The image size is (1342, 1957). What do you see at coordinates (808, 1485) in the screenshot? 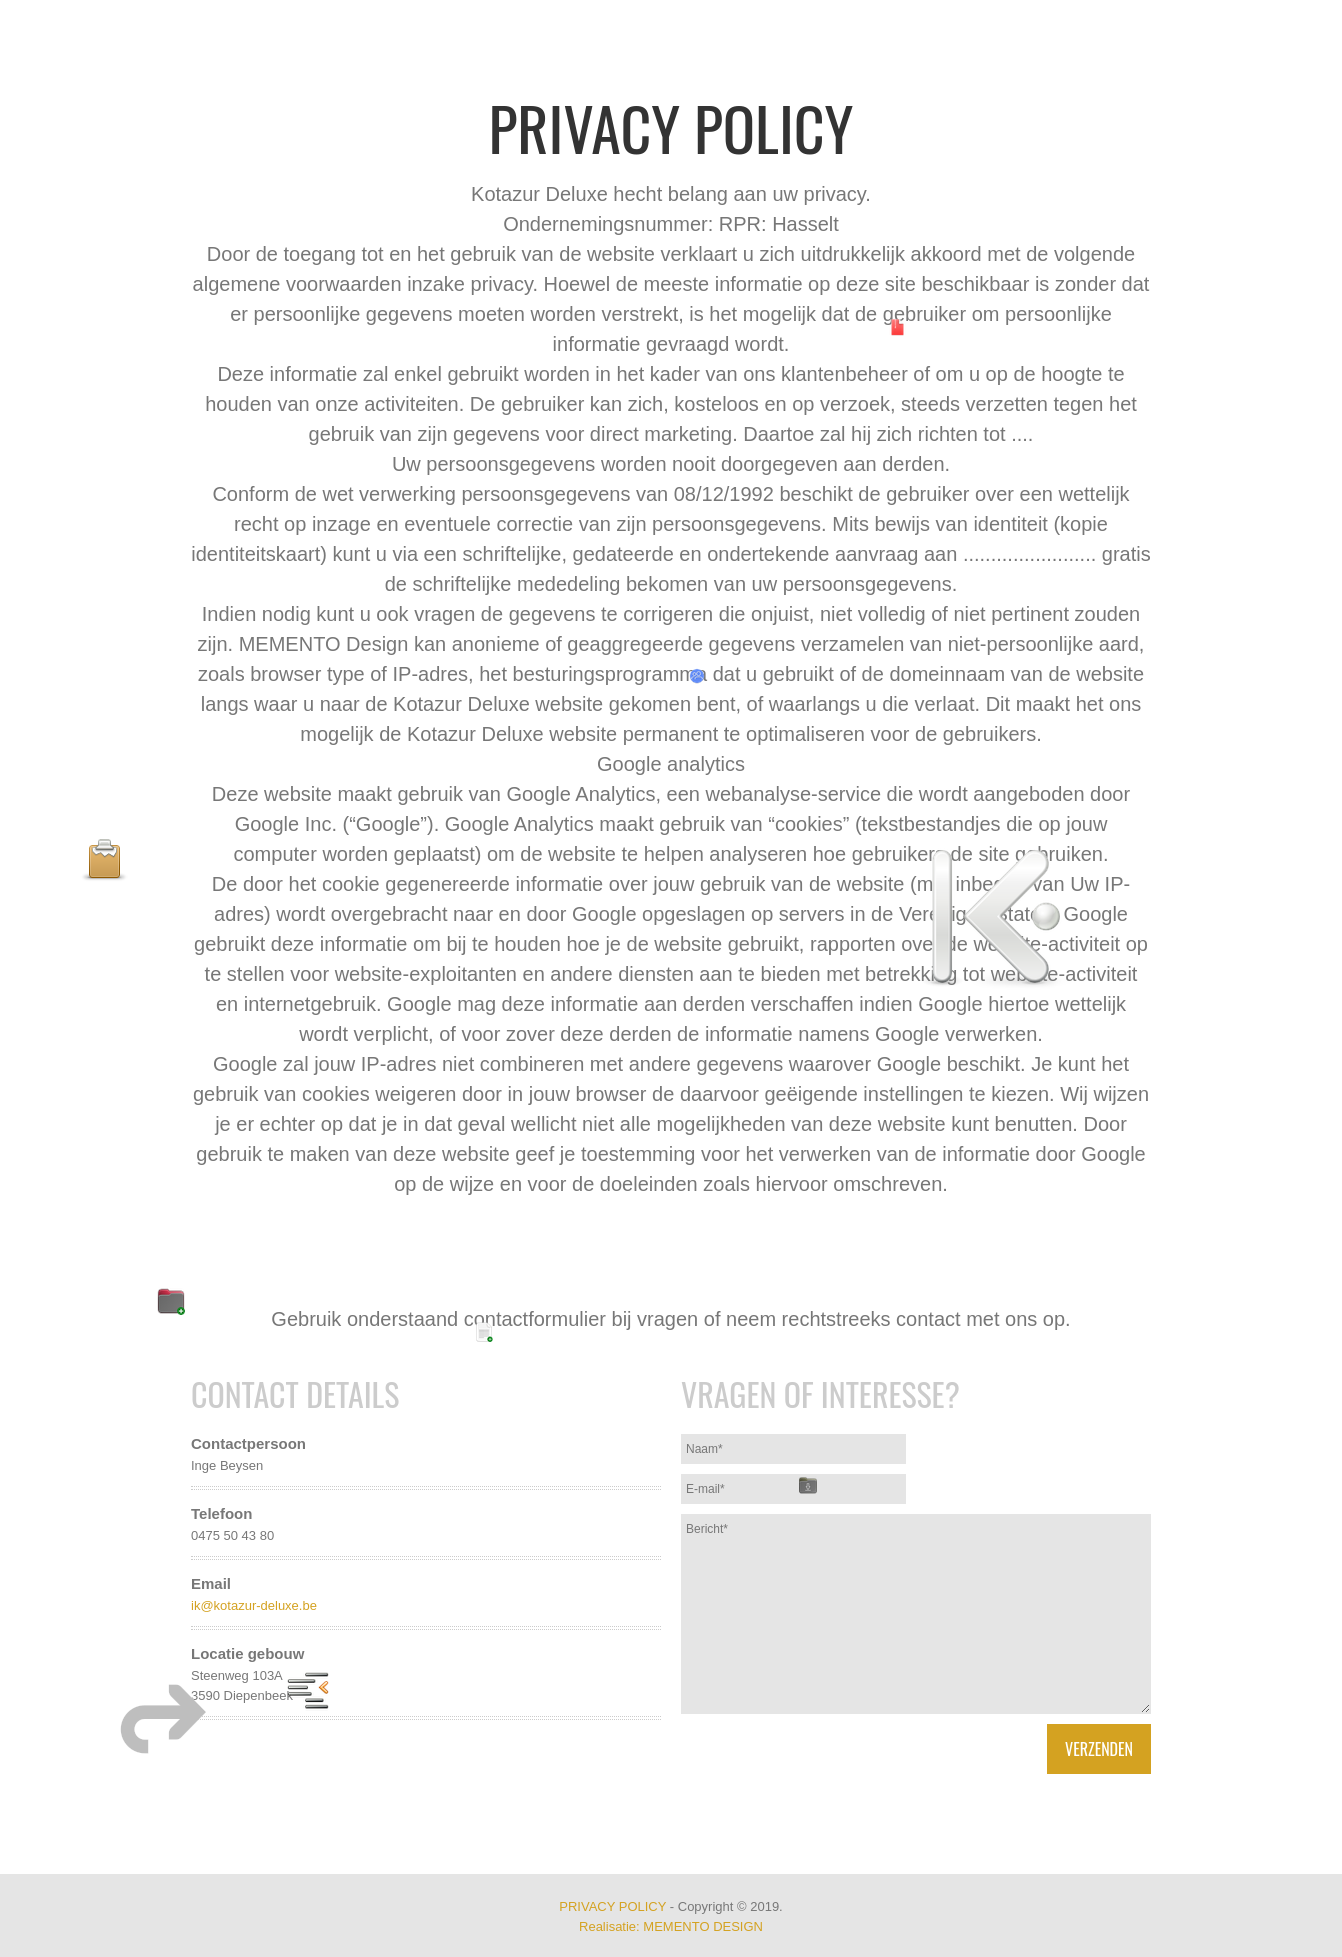
I see `open downloads folder` at bounding box center [808, 1485].